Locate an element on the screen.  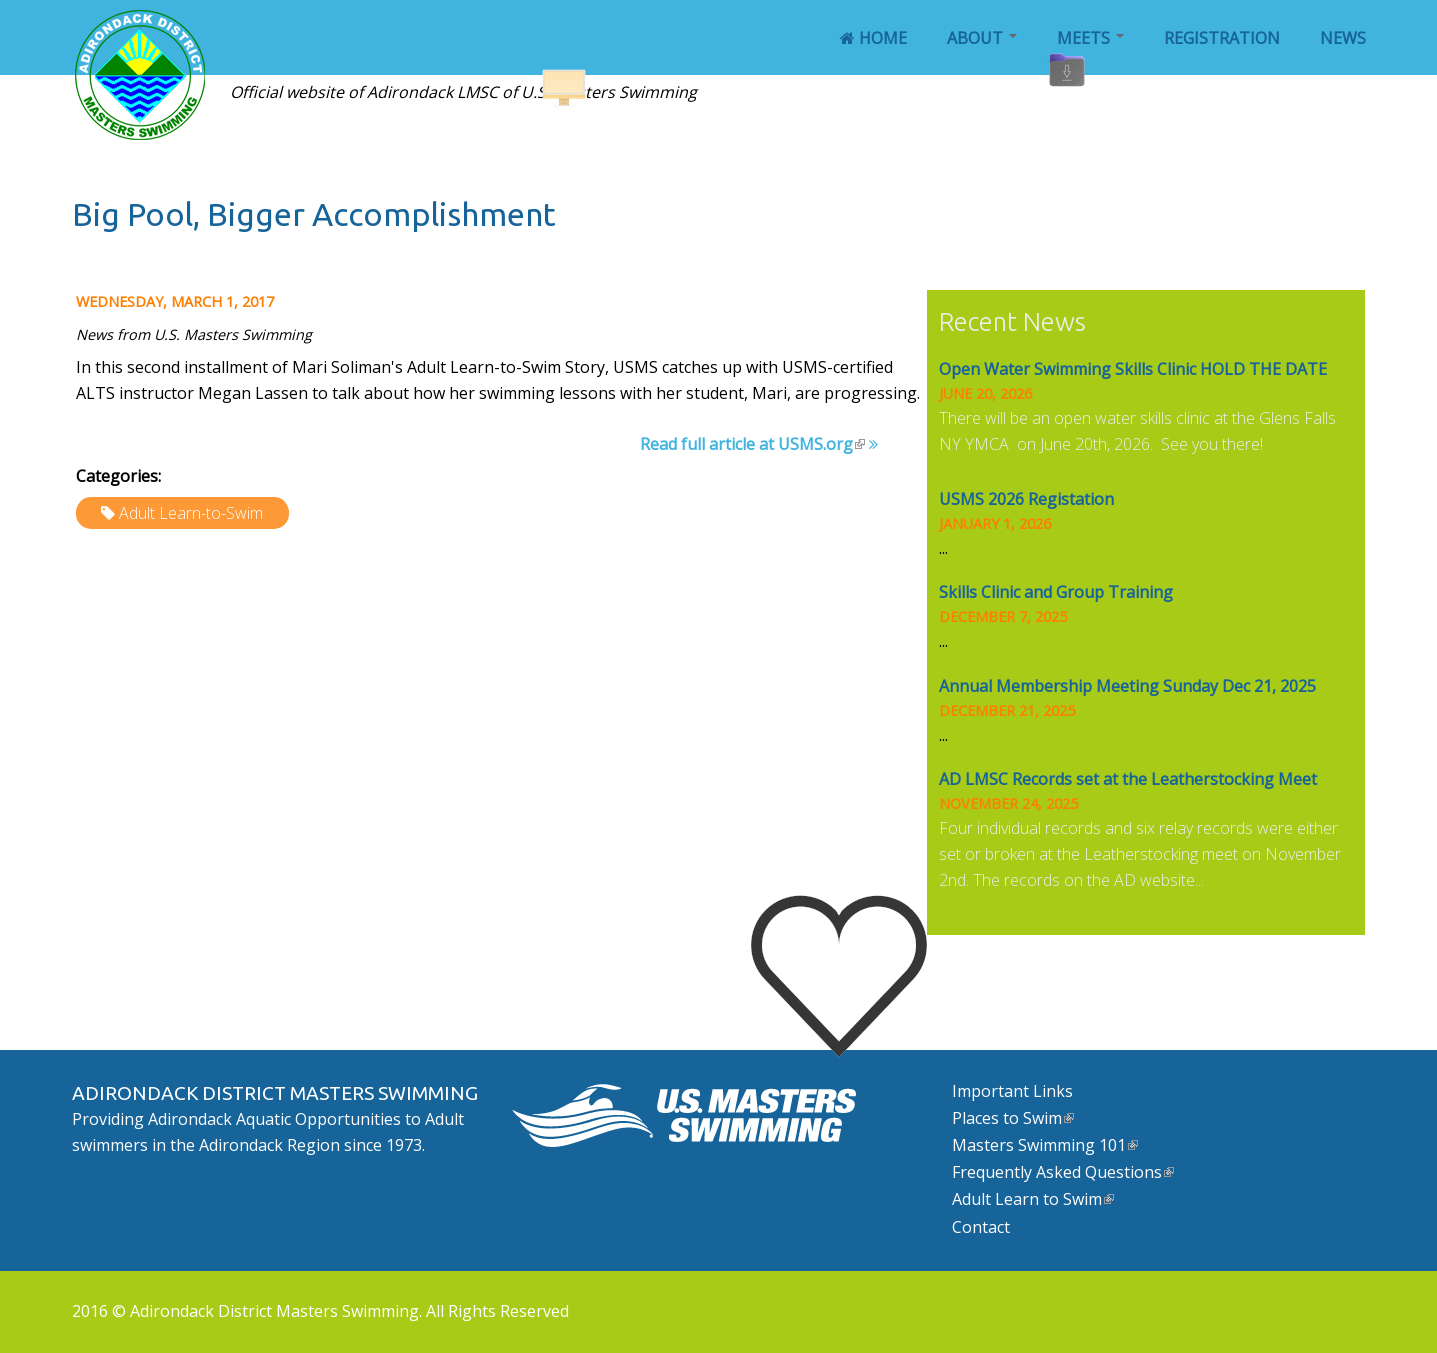
view community or social applications is located at coordinates (839, 974).